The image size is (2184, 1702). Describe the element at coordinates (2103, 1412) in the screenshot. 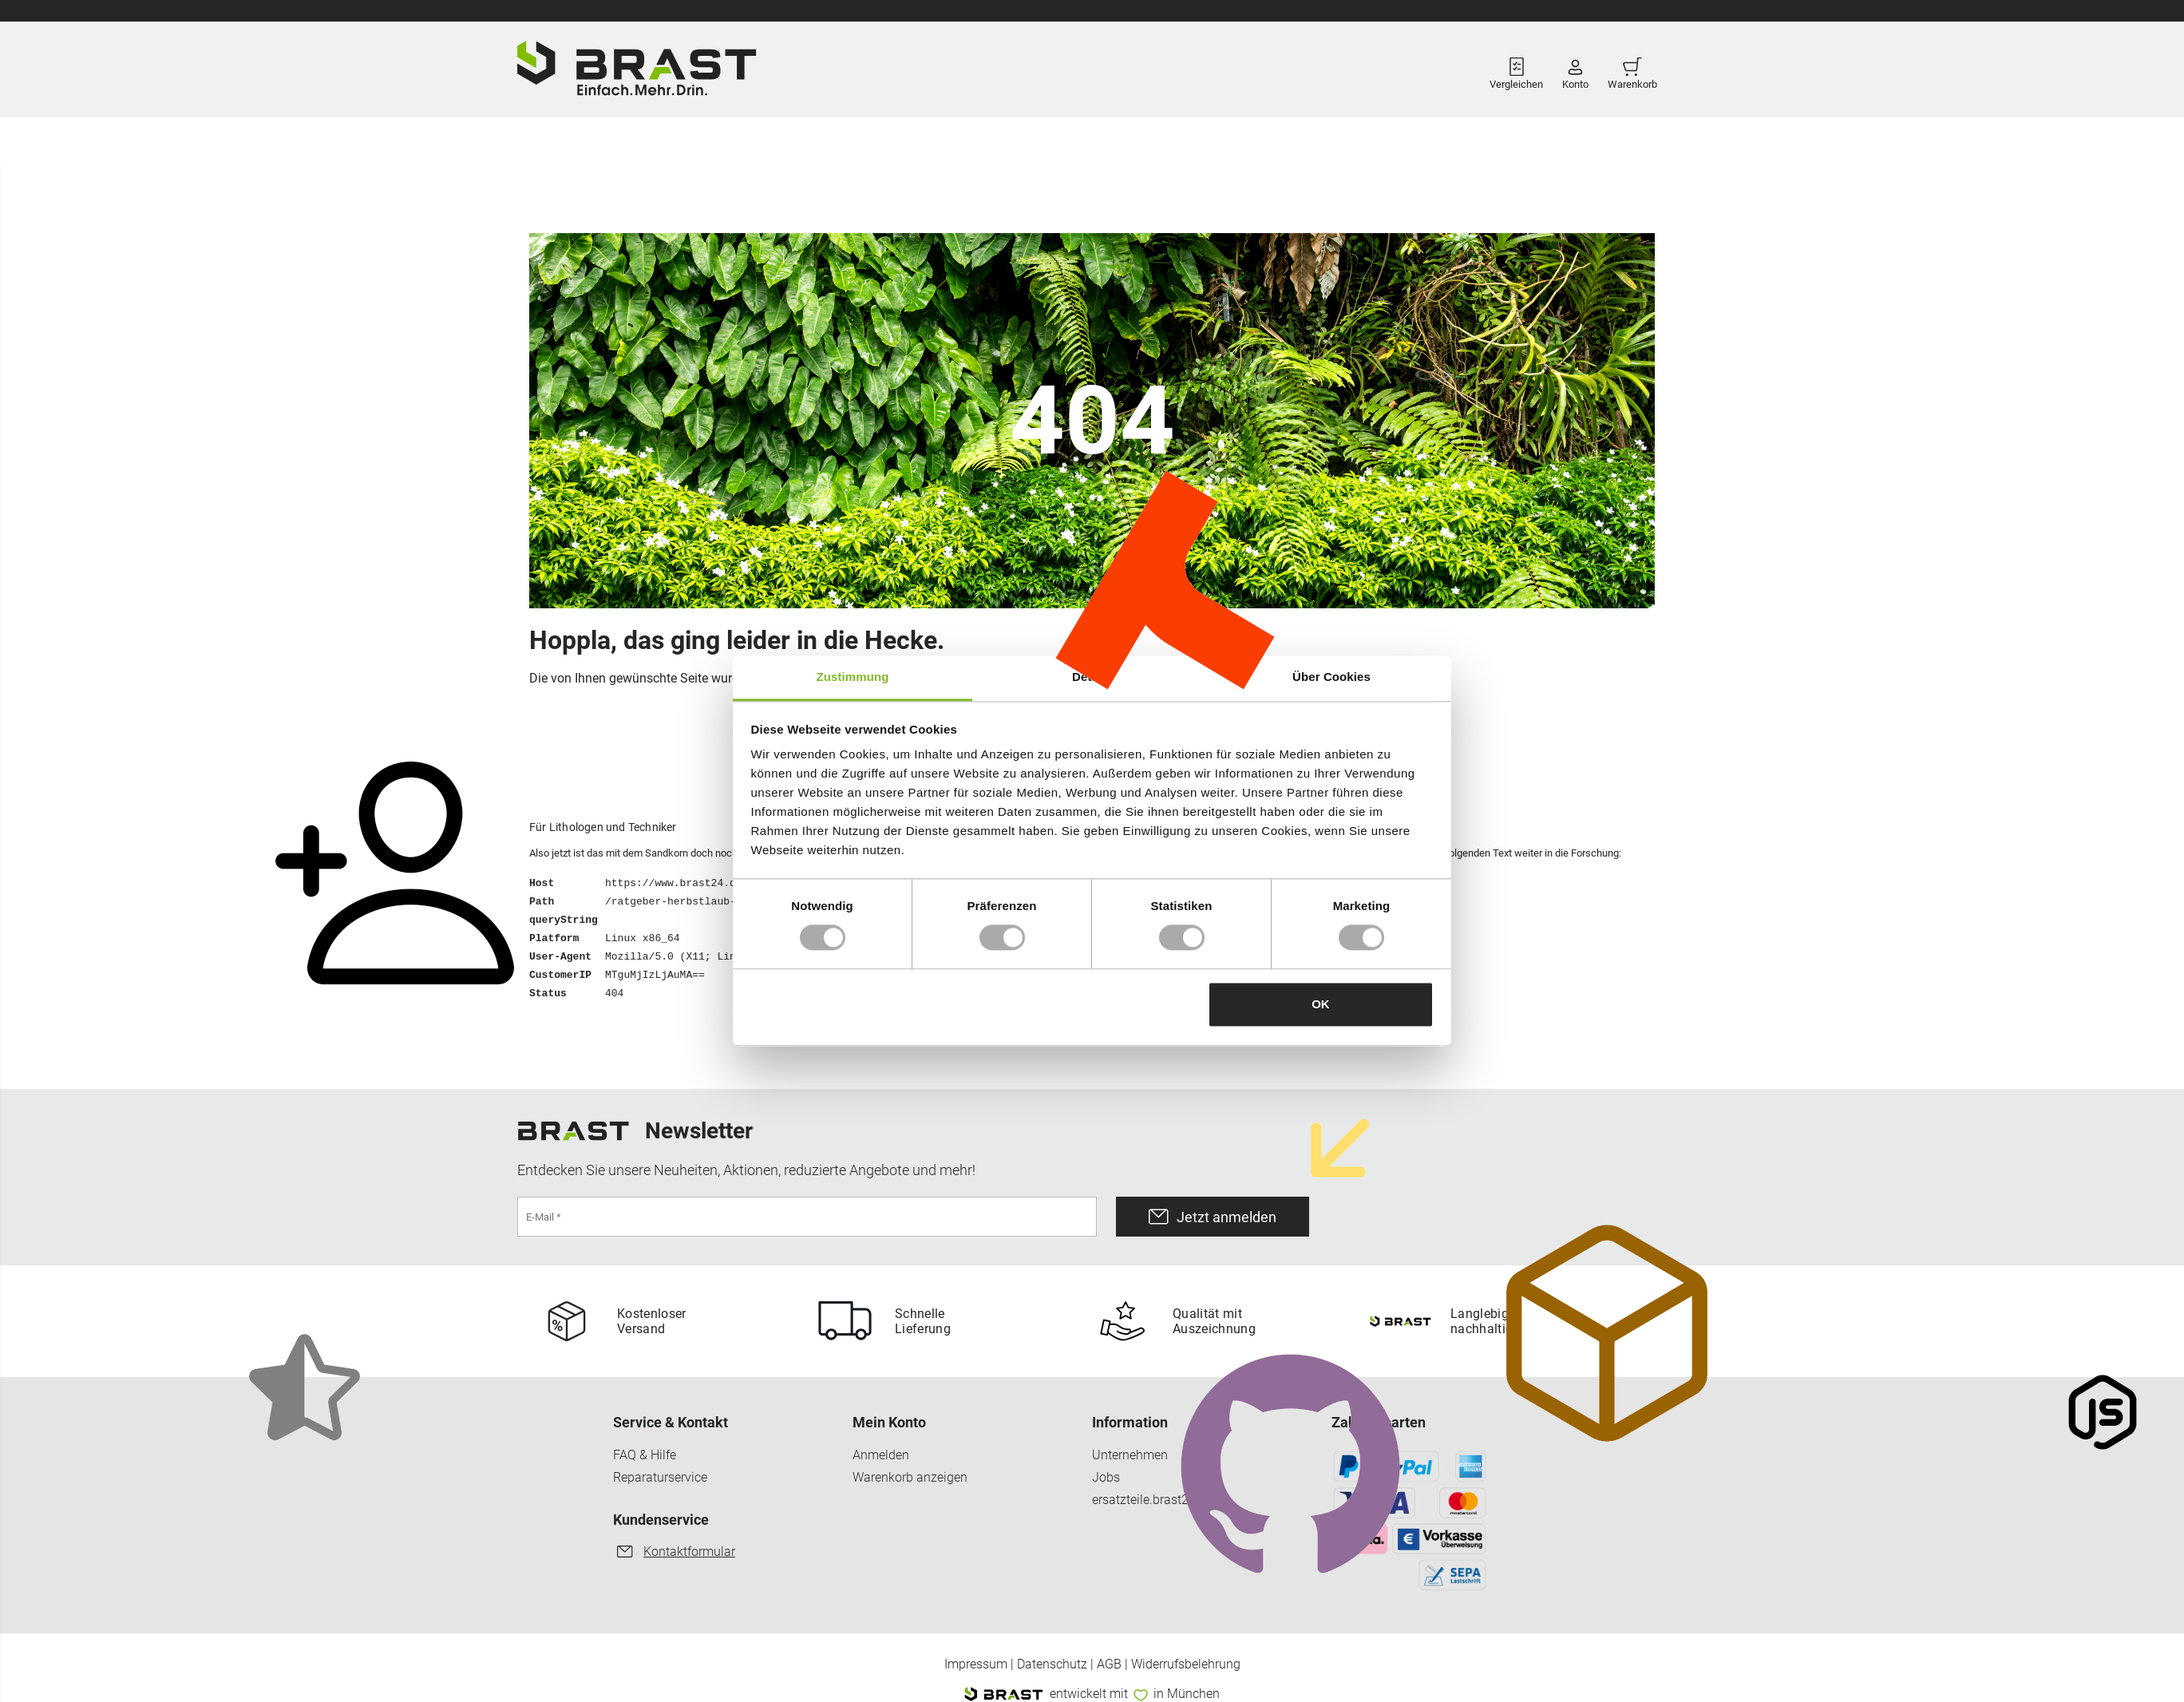

I see `indicates node.js technology or runtime environment` at that location.